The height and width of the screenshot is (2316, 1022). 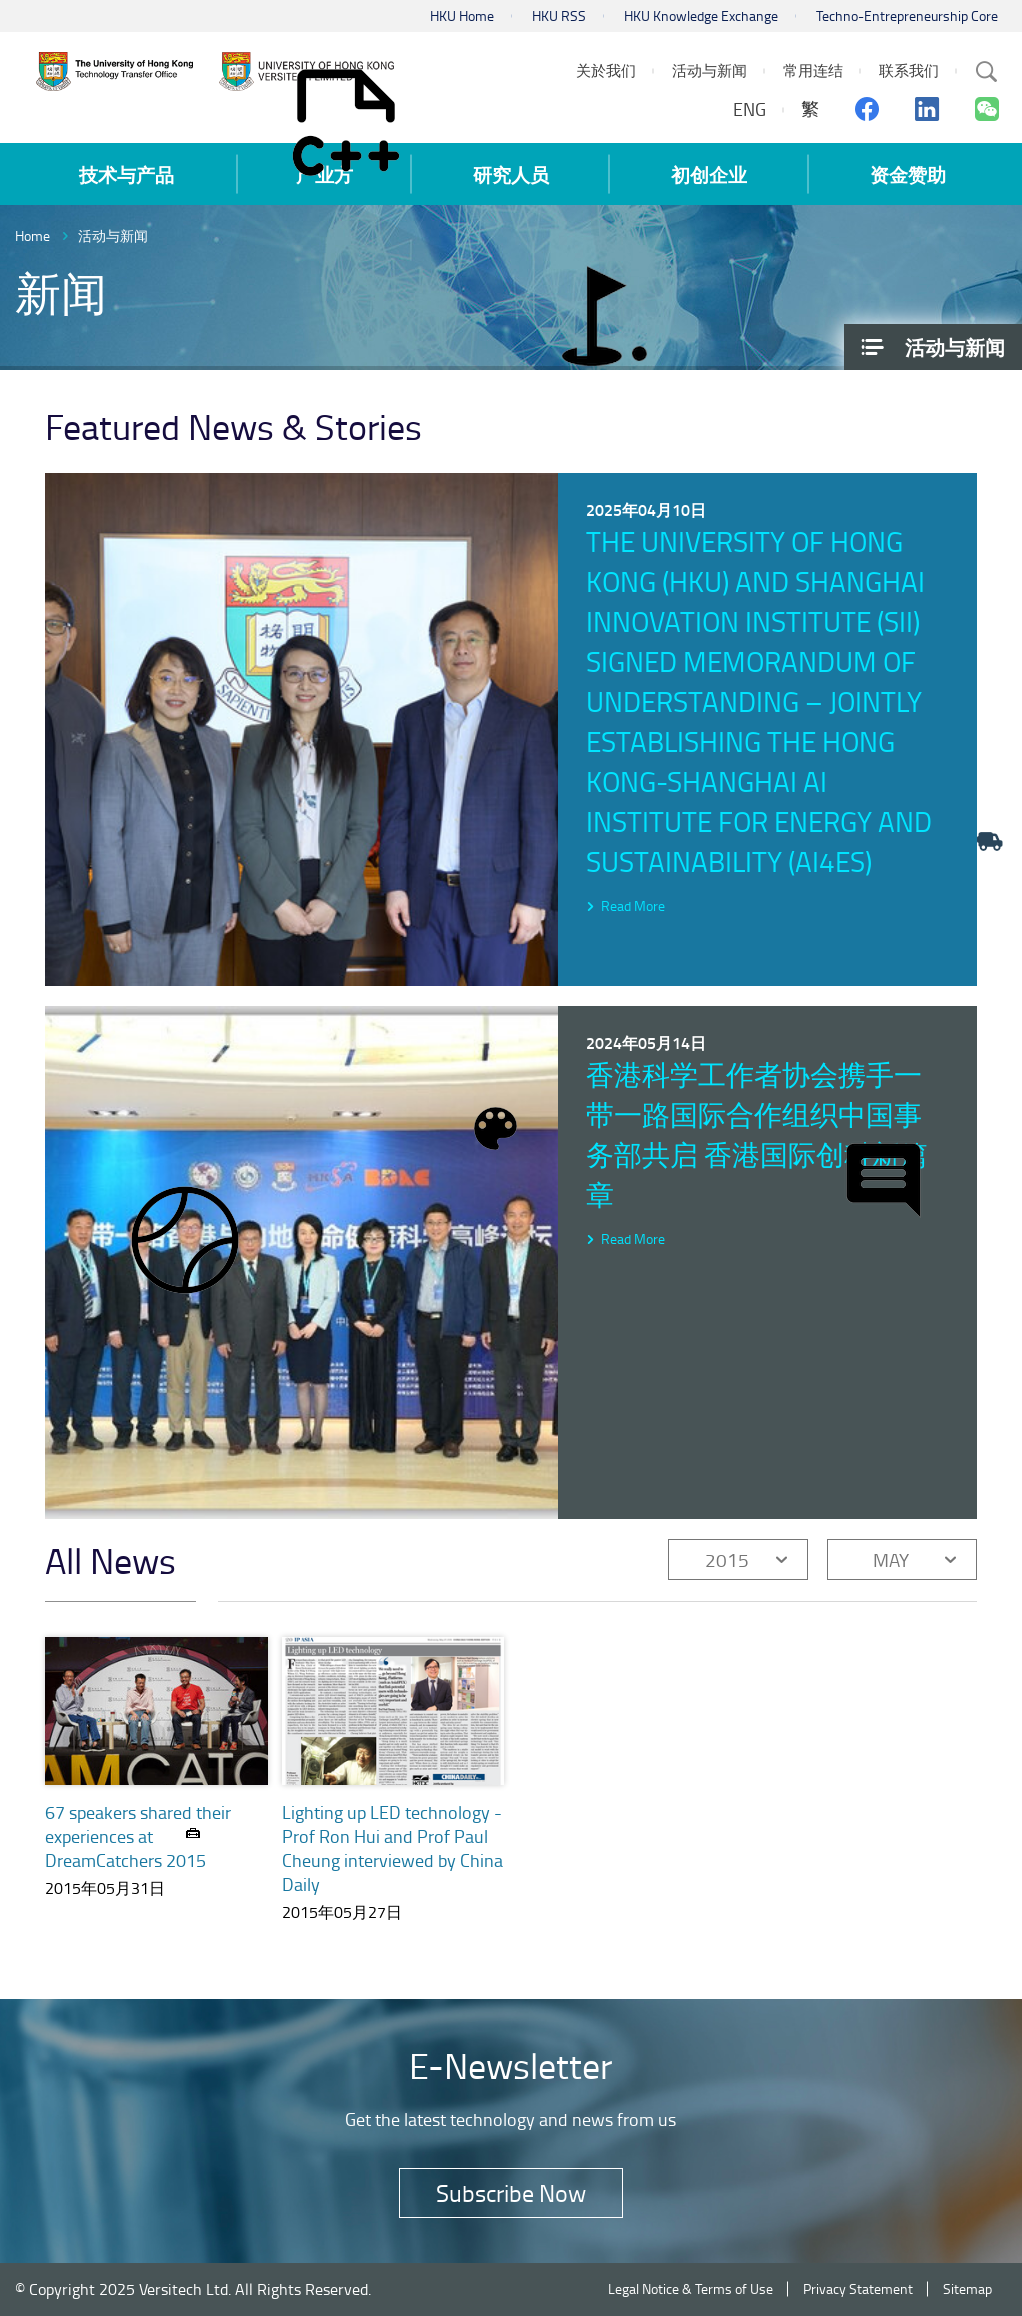 I want to click on access home repair services, so click(x=193, y=1833).